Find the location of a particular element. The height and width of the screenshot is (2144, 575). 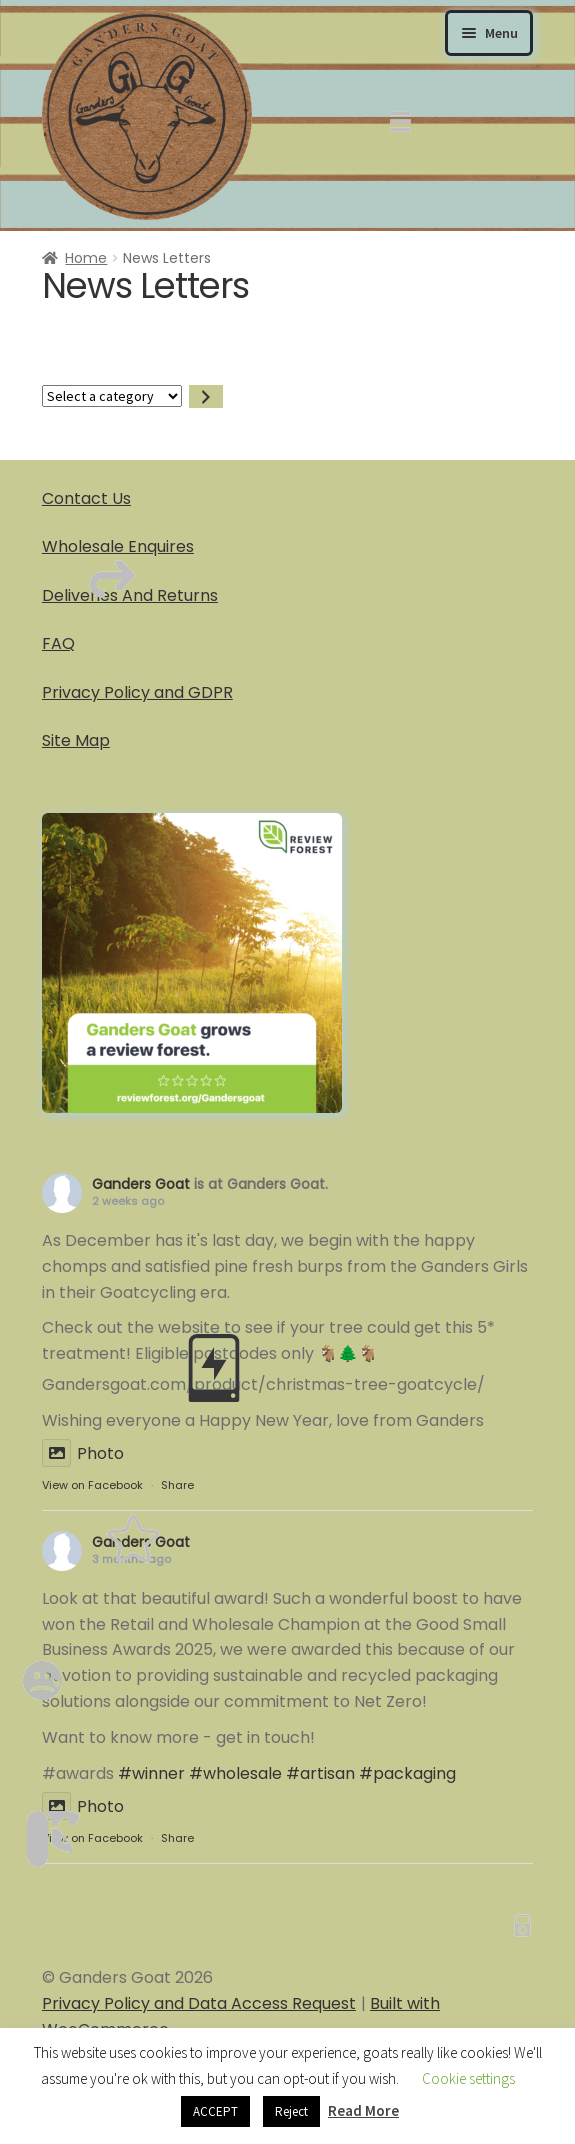

justify text to fill both margins is located at coordinates (400, 121).